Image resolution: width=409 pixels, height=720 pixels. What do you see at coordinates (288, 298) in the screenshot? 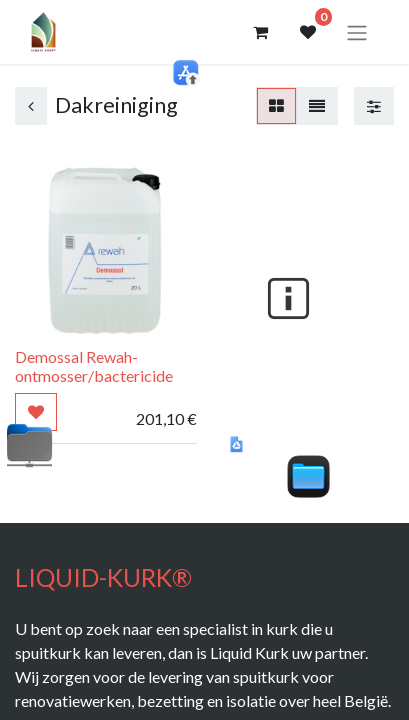
I see `view system information or details` at bounding box center [288, 298].